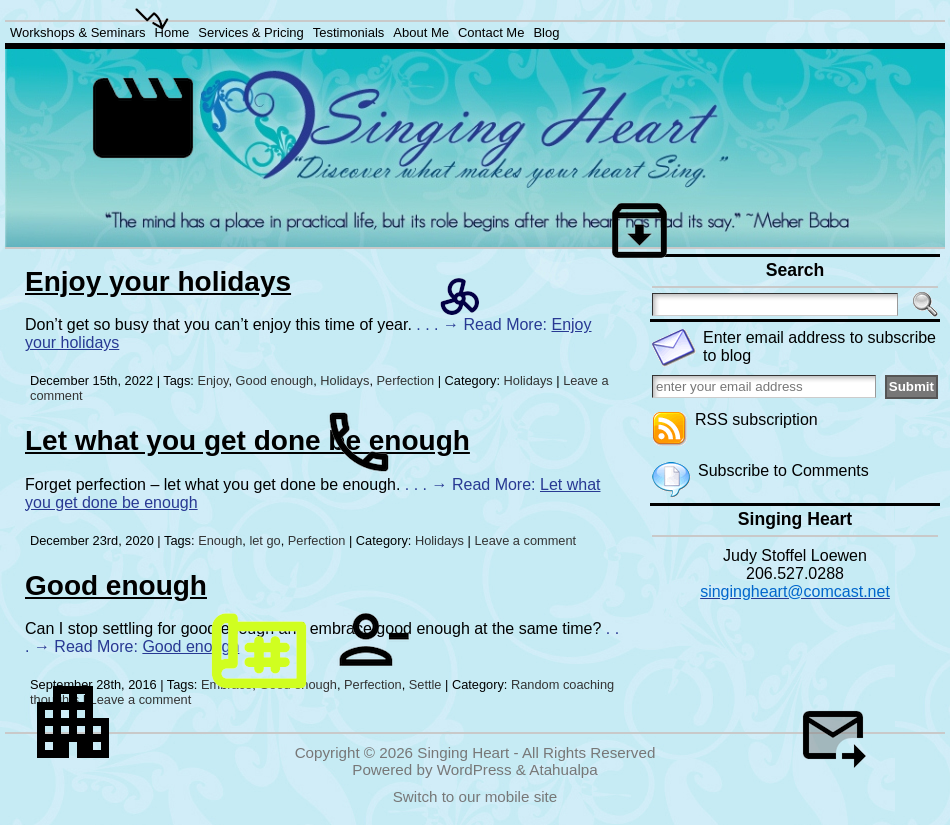 The image size is (950, 825). Describe the element at coordinates (152, 19) in the screenshot. I see `indicates a downward trend or decline in data` at that location.